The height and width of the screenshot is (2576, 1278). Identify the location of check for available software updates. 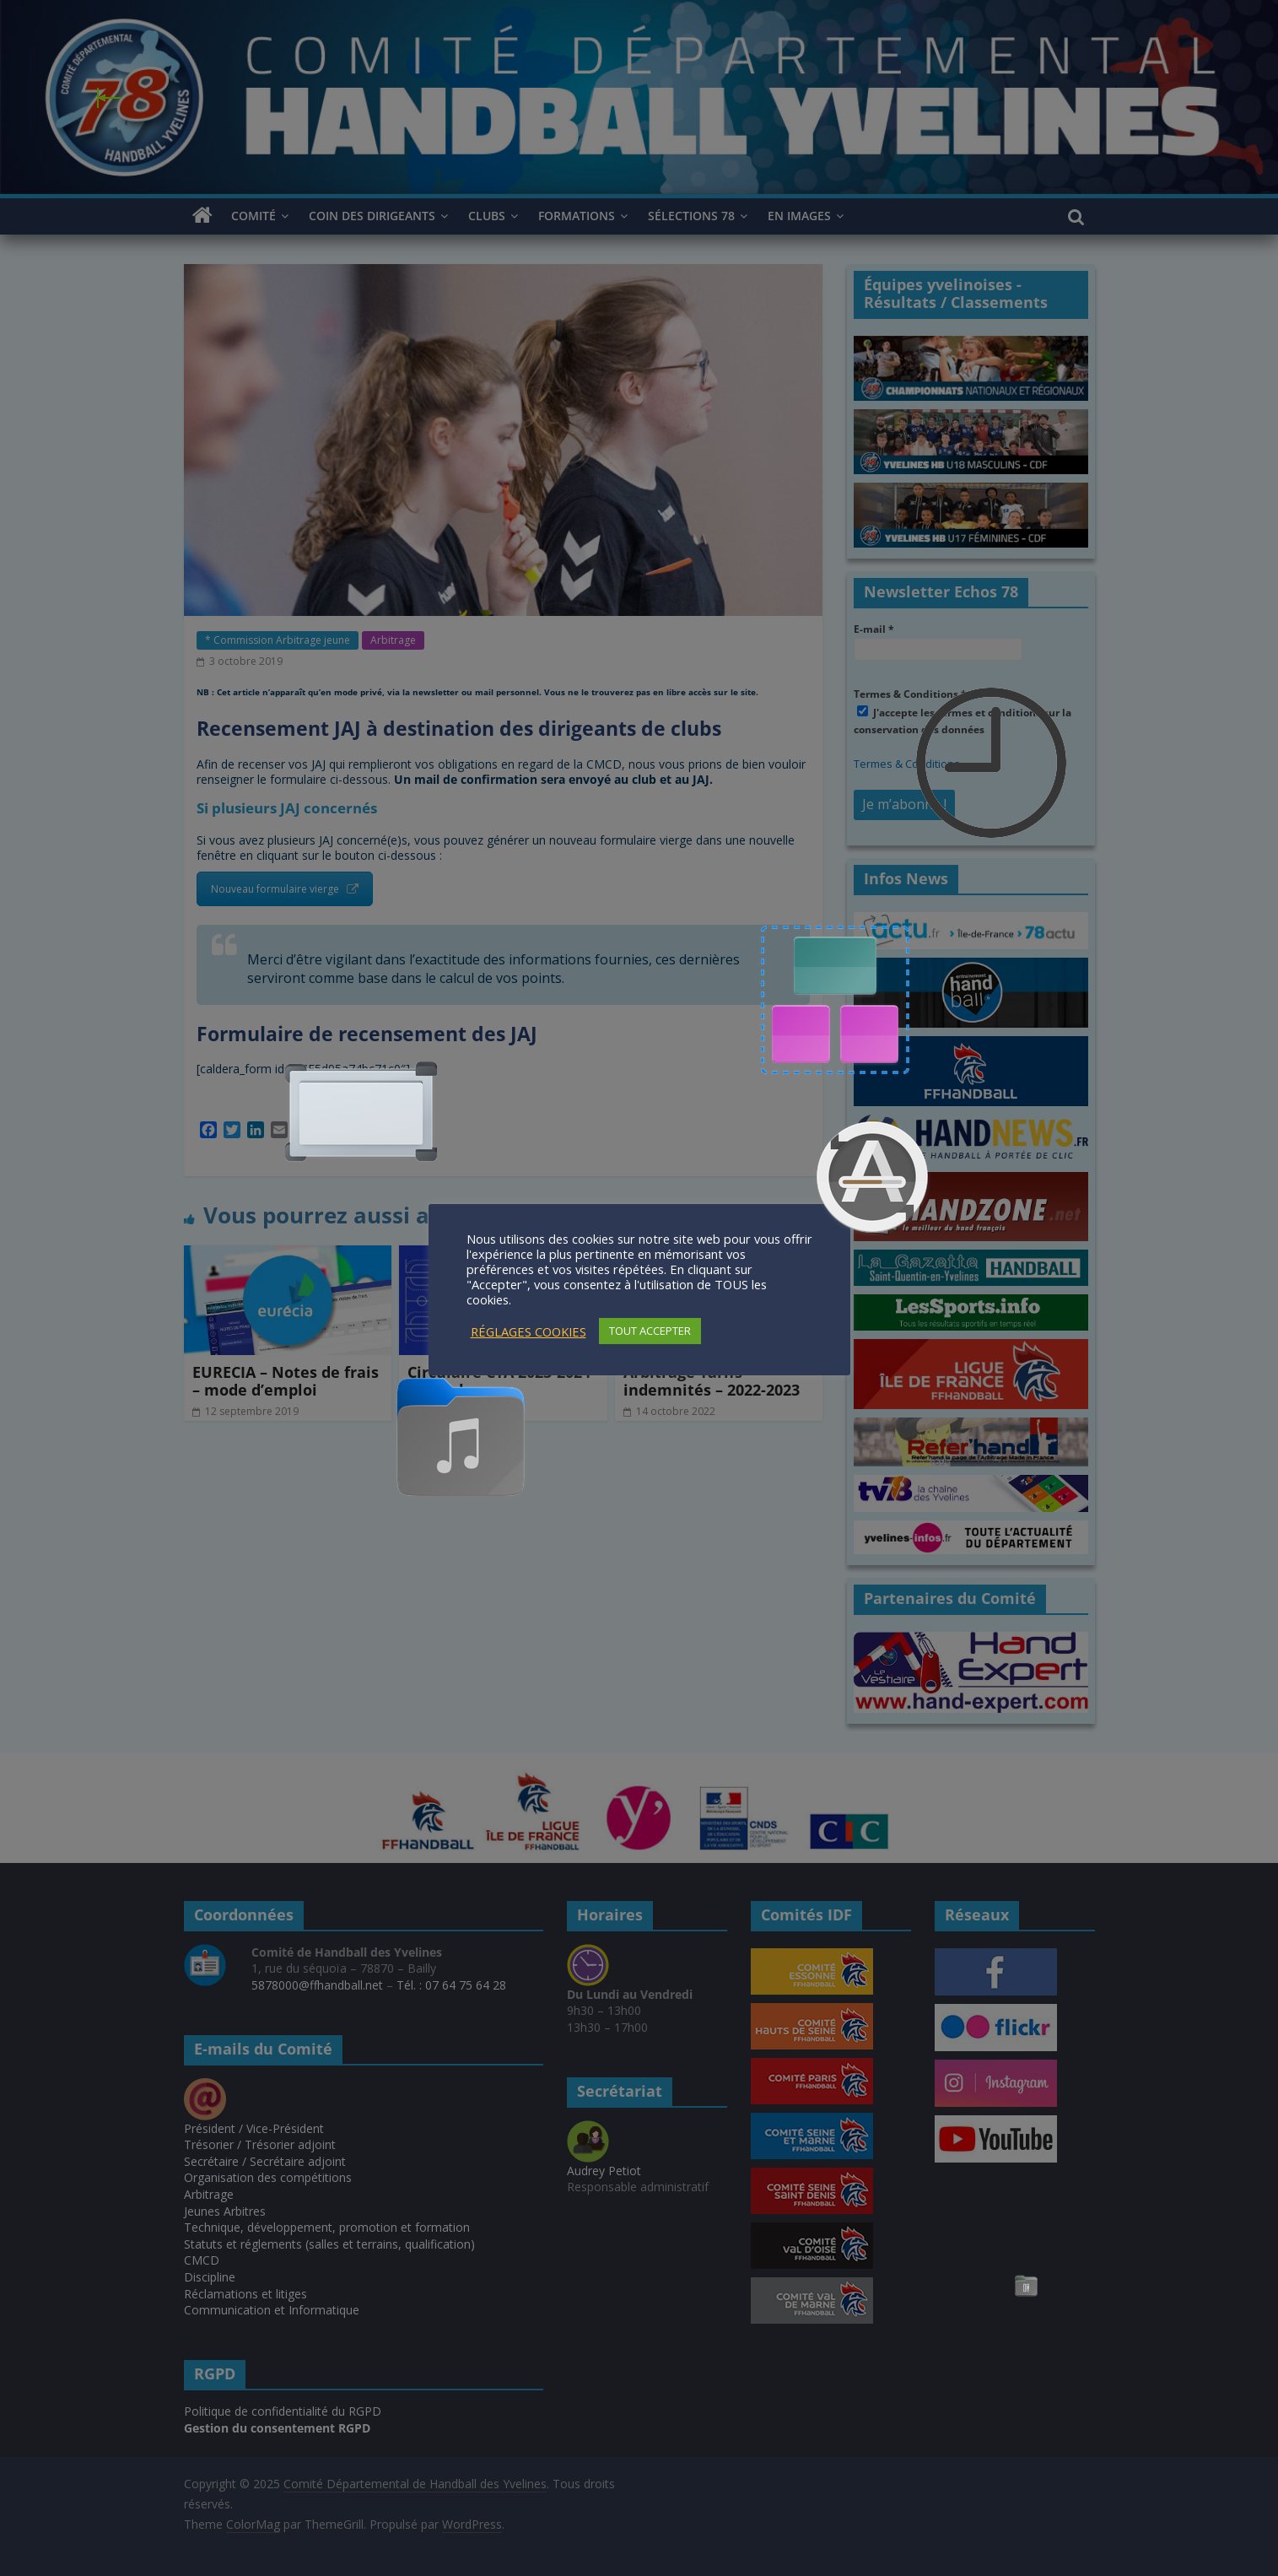
(872, 1177).